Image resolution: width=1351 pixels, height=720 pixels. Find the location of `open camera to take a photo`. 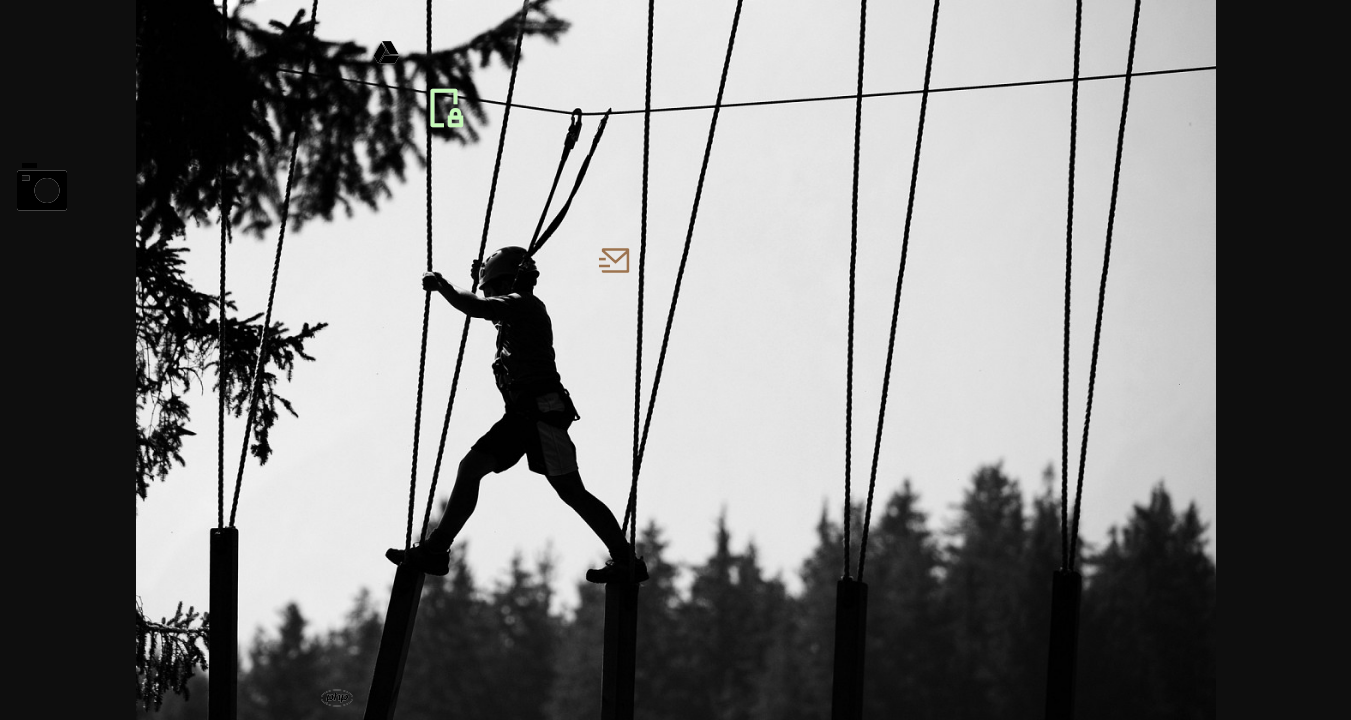

open camera to take a photo is located at coordinates (42, 188).